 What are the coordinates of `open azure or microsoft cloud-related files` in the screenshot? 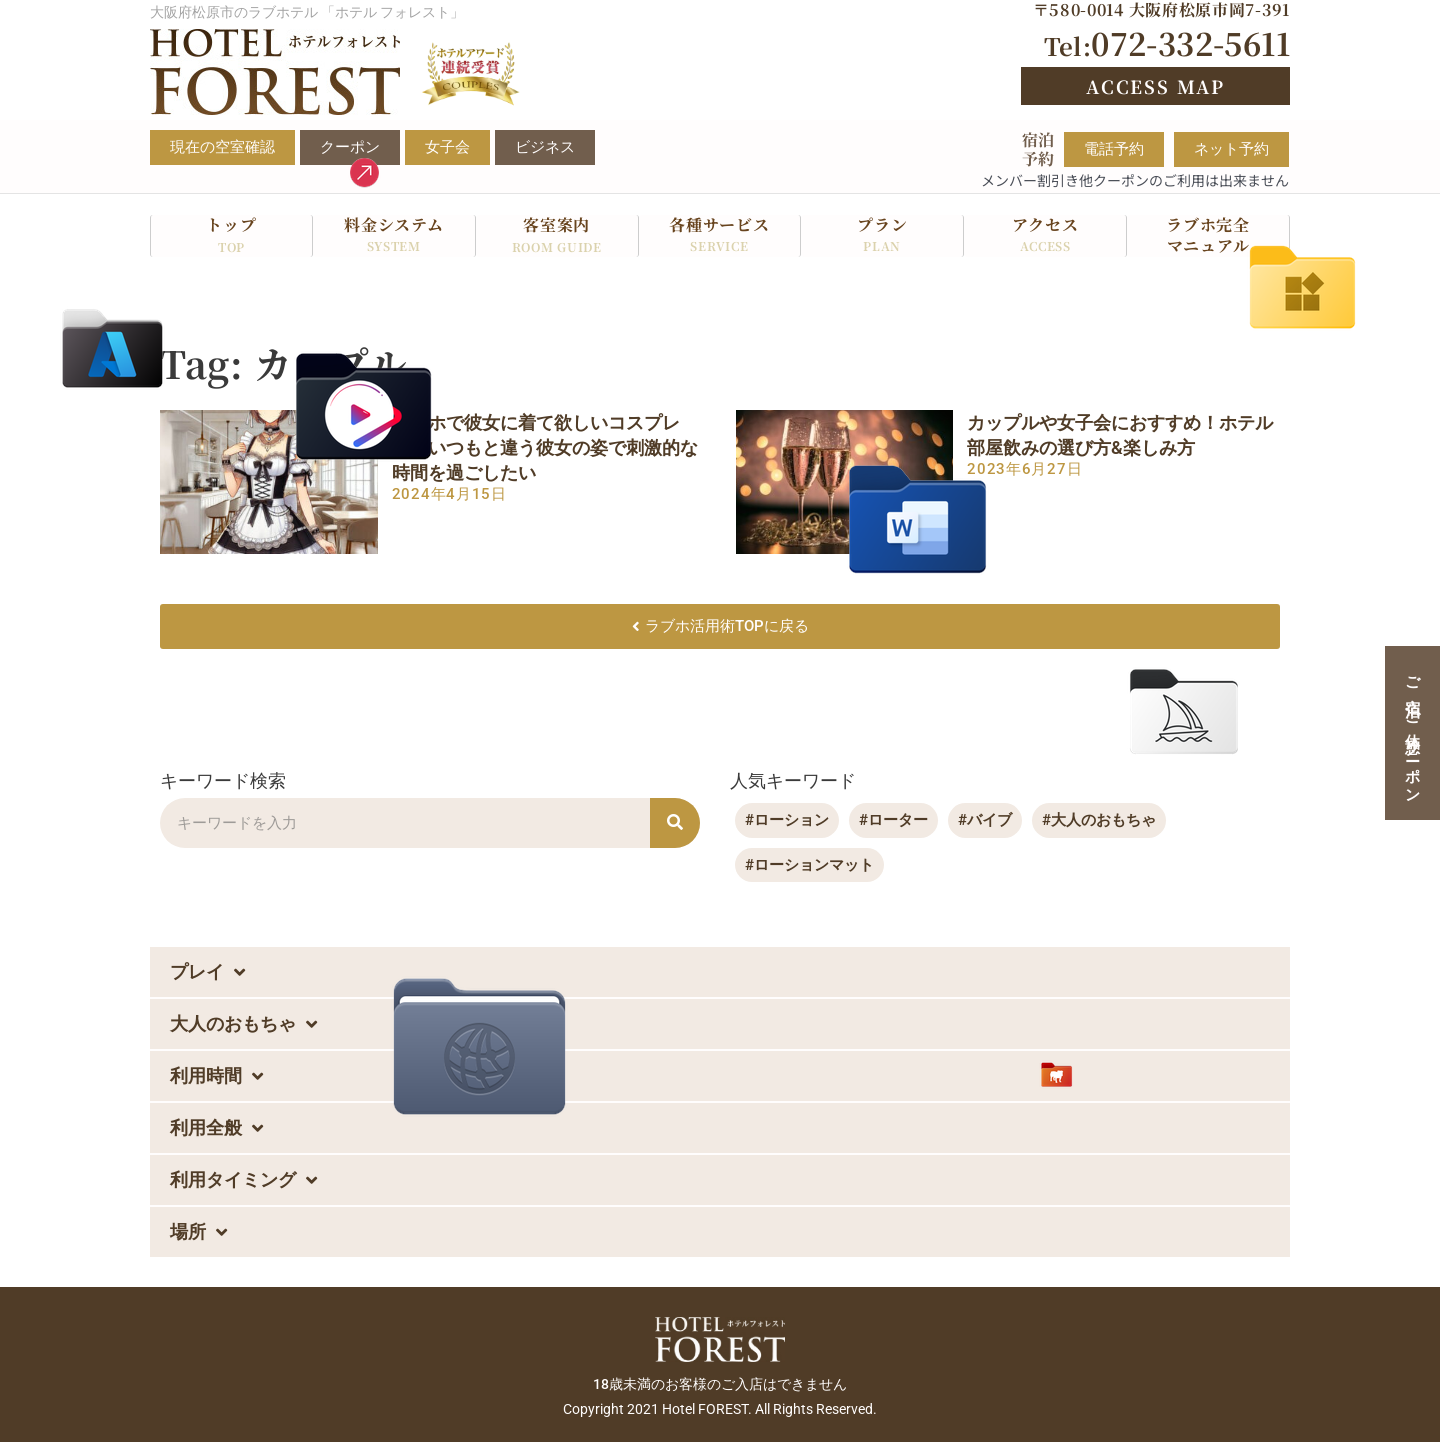 It's located at (112, 351).